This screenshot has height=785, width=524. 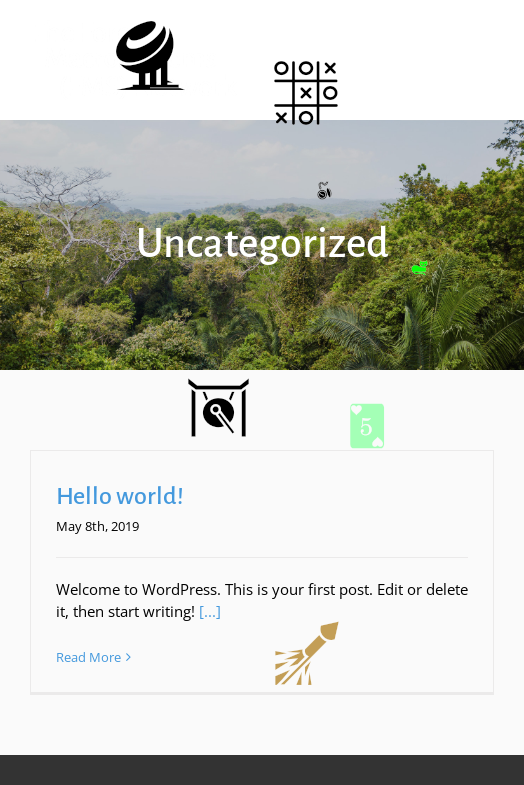 What do you see at coordinates (150, 55) in the screenshot?
I see `satellite dish or radar antenna icon` at bounding box center [150, 55].